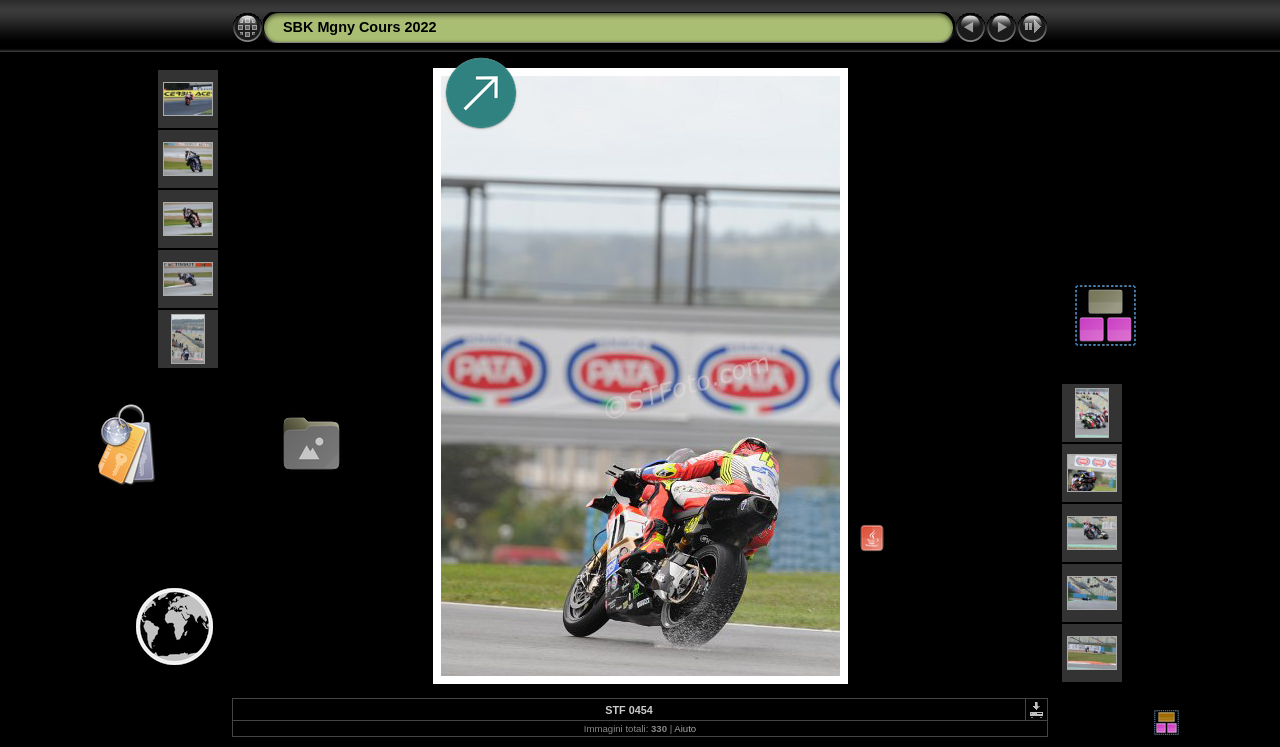 This screenshot has height=747, width=1280. I want to click on open your pictures folder, so click(311, 443).